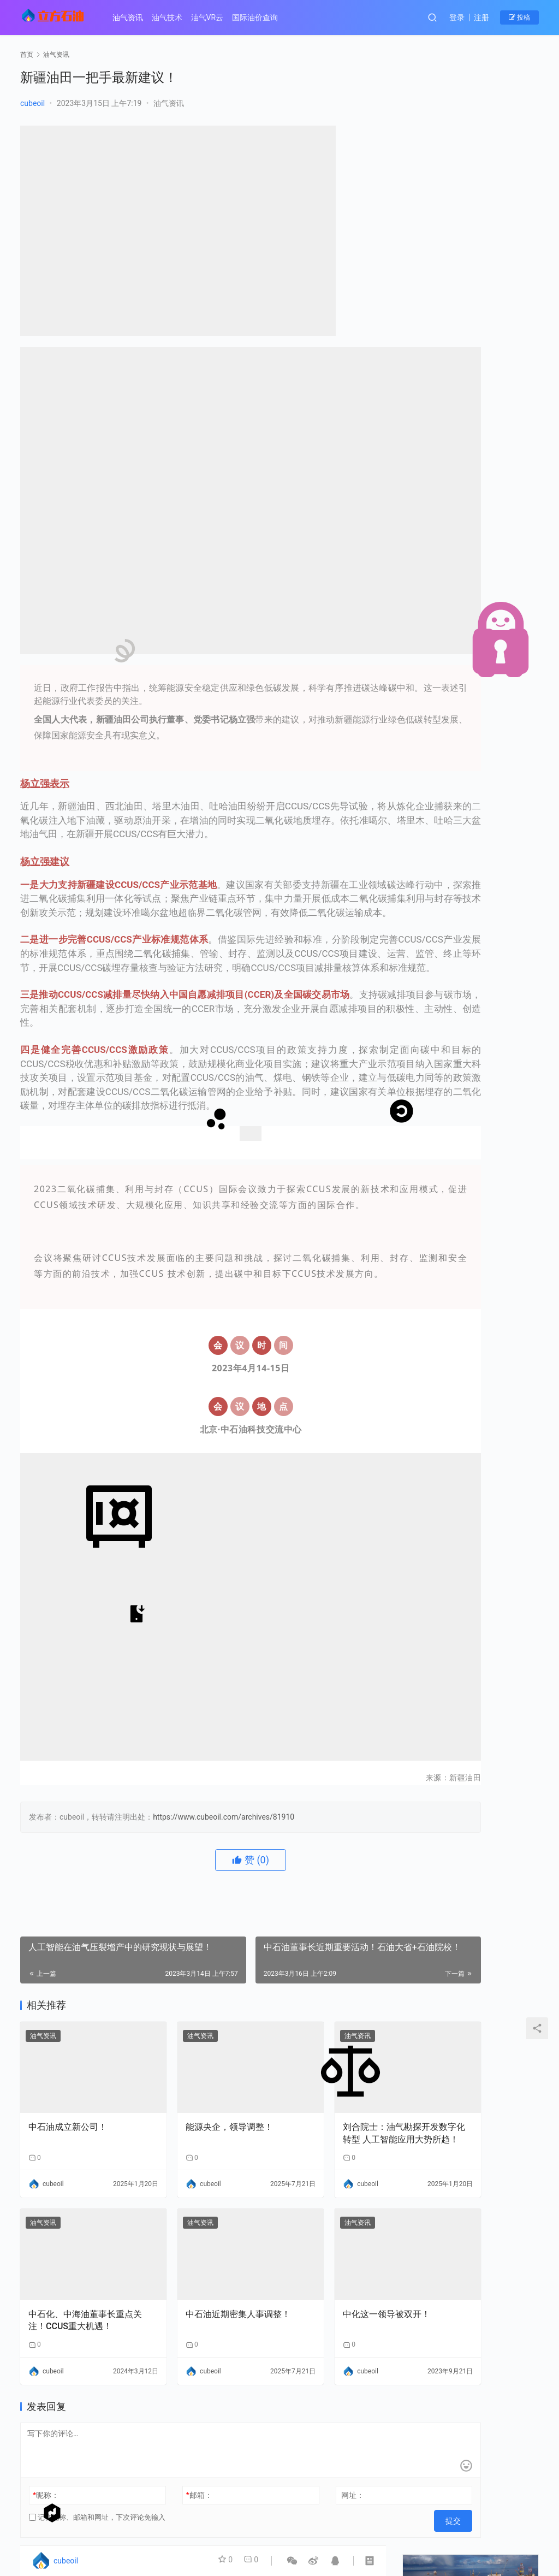  Describe the element at coordinates (401, 1111) in the screenshot. I see `indicates content licensed under copyleft` at that location.